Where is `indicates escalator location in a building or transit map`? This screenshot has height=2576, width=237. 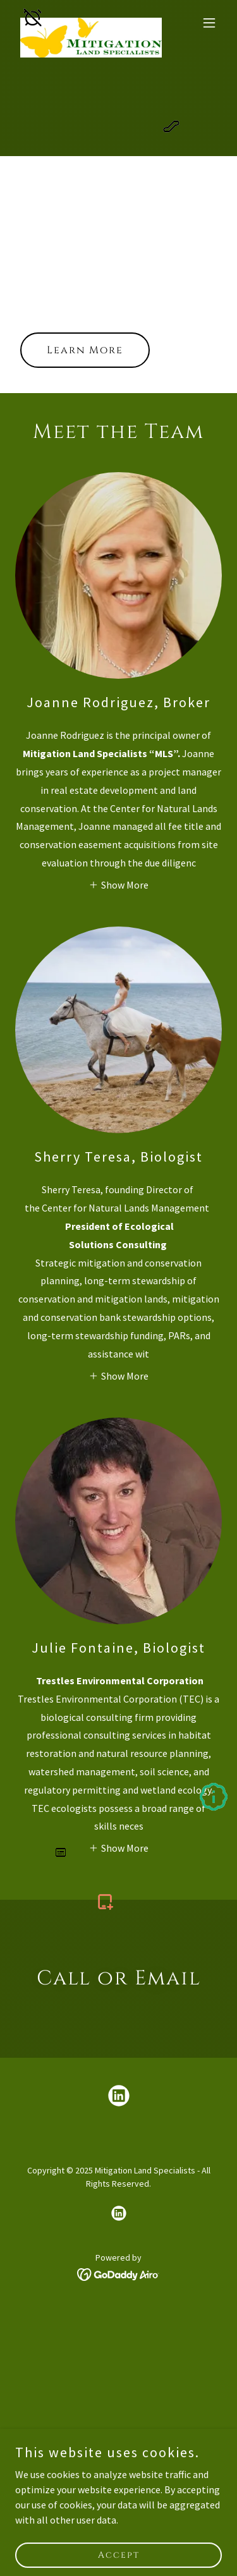
indicates escalator location in a building or transit map is located at coordinates (171, 126).